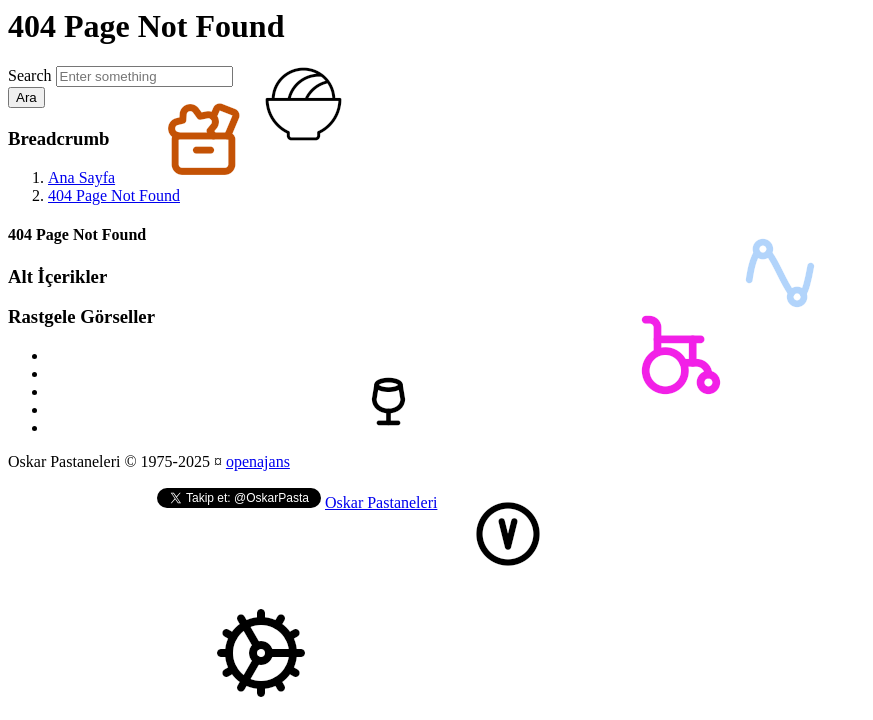 The width and height of the screenshot is (873, 720). What do you see at coordinates (203, 139) in the screenshot?
I see `access tools and utilities` at bounding box center [203, 139].